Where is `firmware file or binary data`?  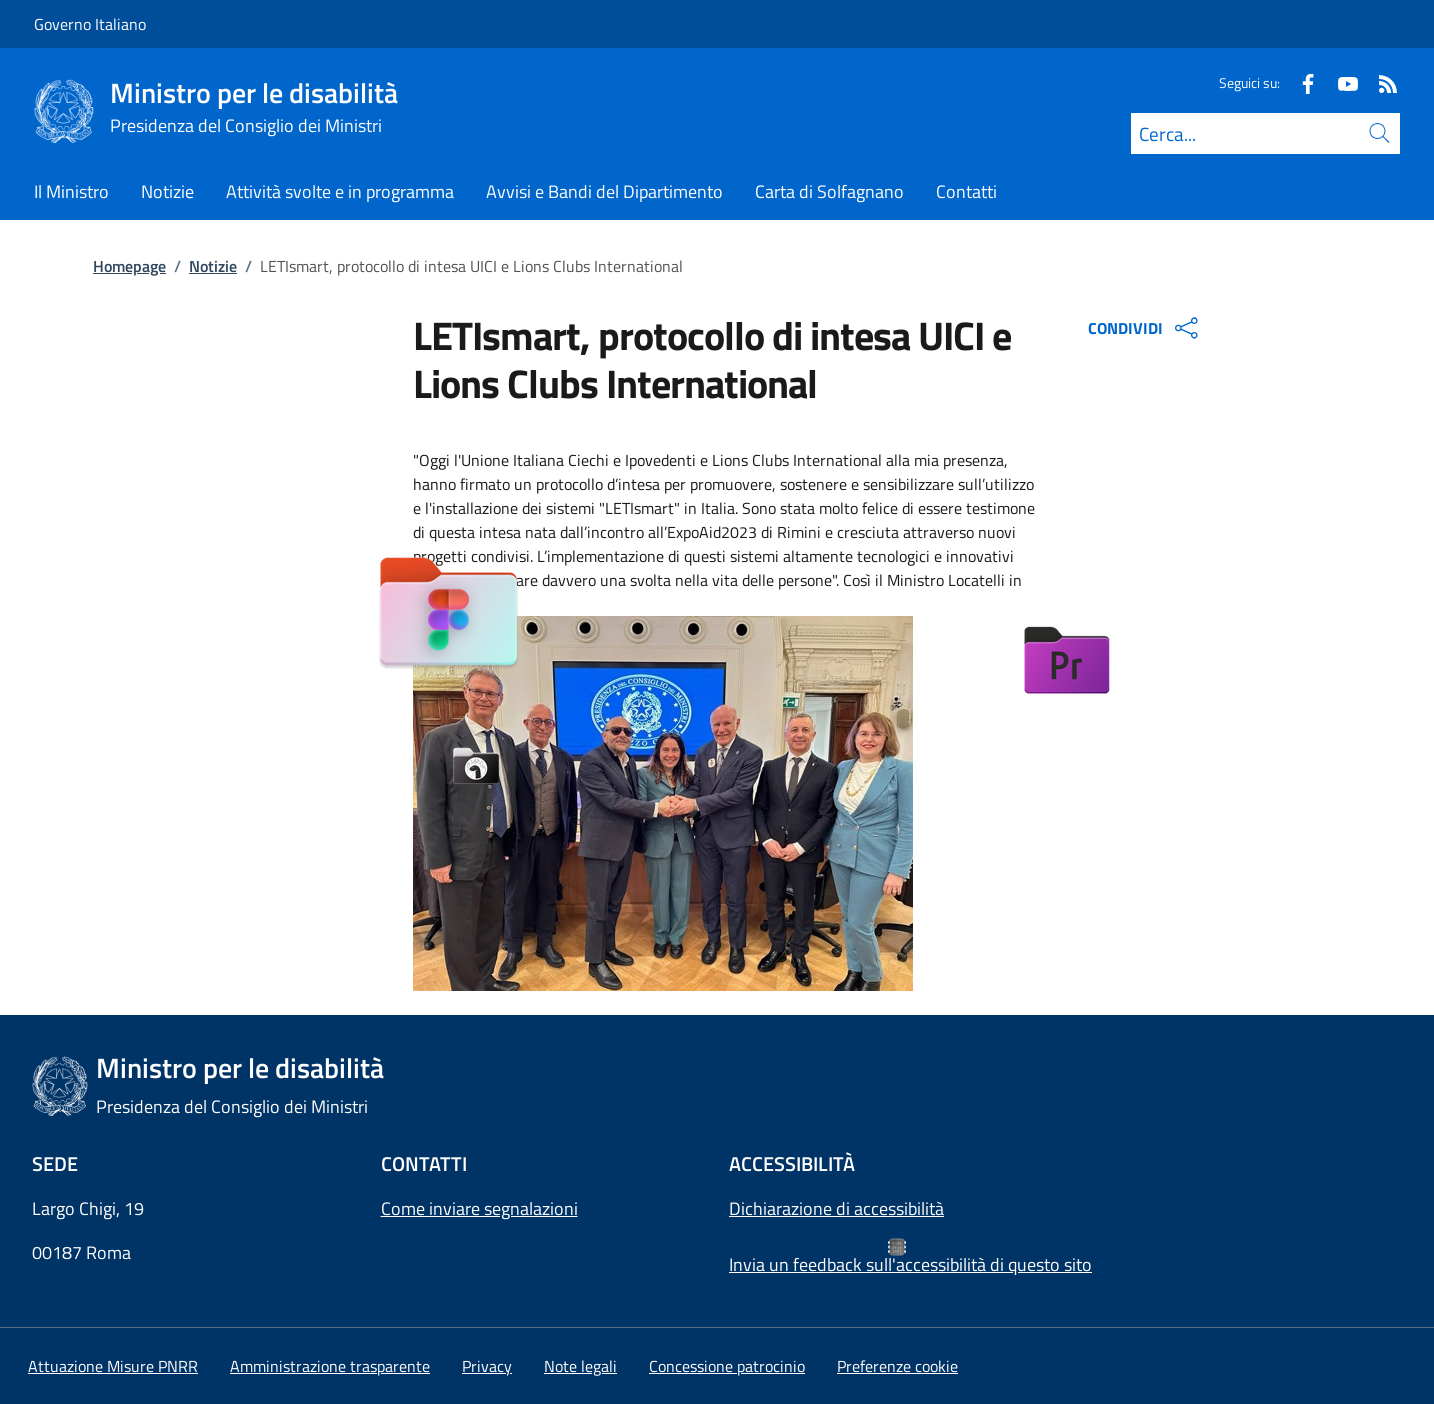
firmware file or binary data is located at coordinates (897, 1247).